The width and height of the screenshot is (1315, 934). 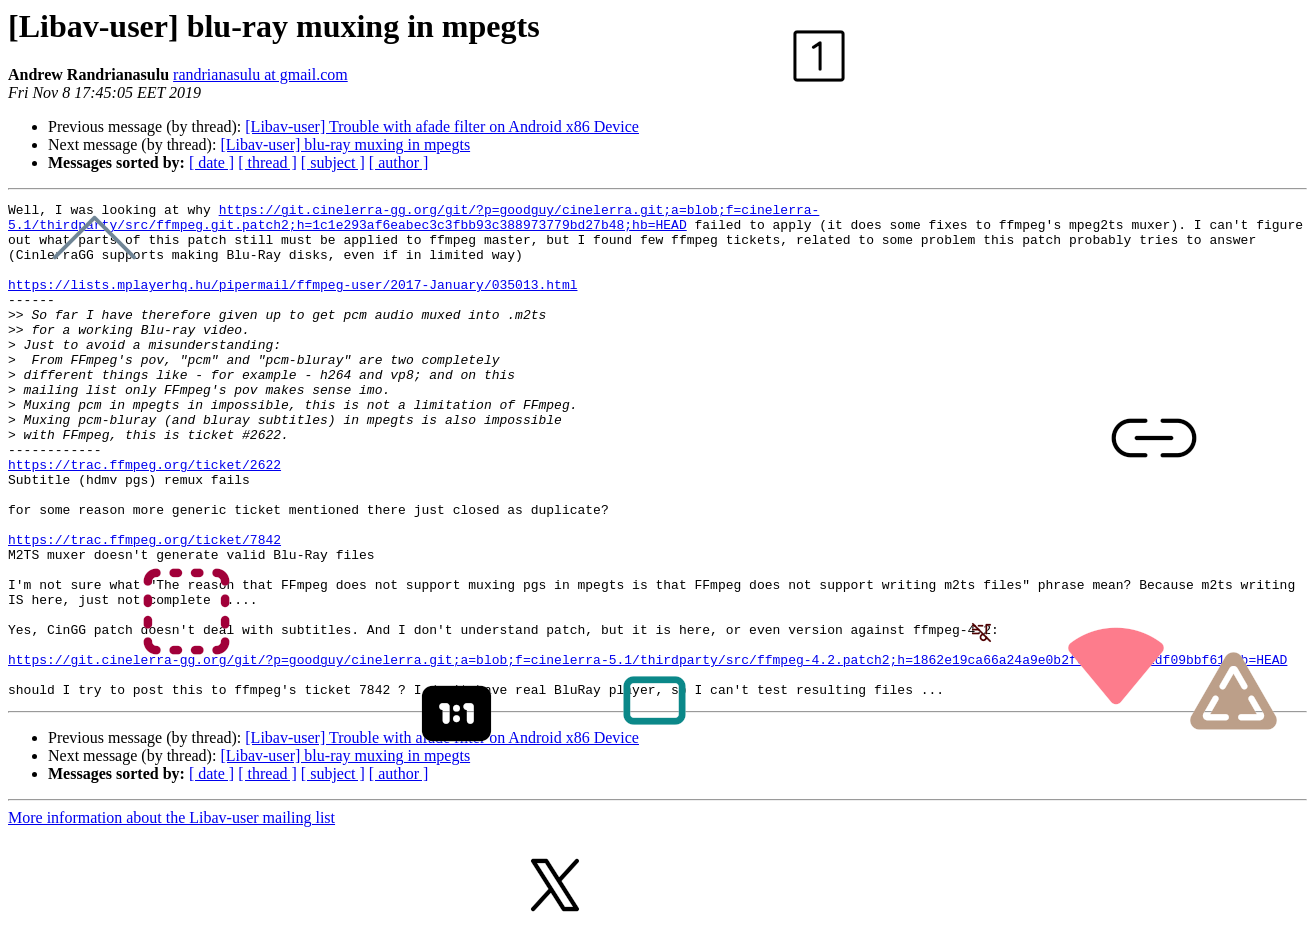 What do you see at coordinates (654, 700) in the screenshot?
I see `crop image to 7:5 aspect ratio` at bounding box center [654, 700].